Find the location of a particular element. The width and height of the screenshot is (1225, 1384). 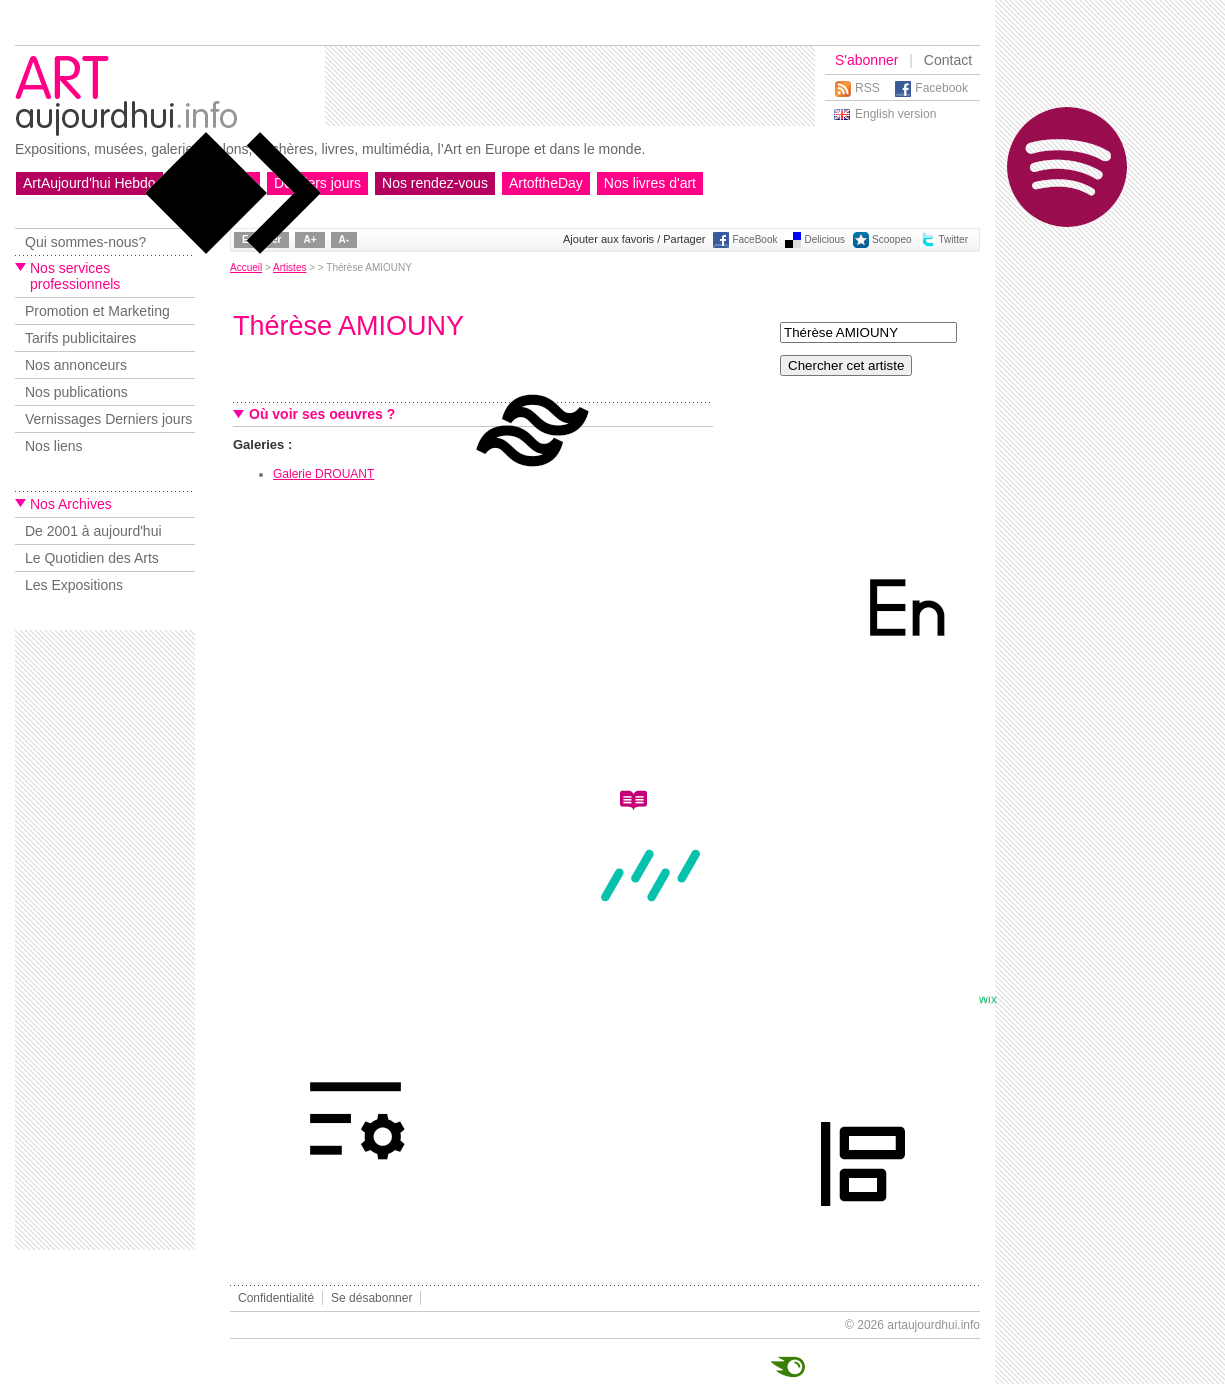

open Semrush SEO and marketing platform is located at coordinates (788, 1367).